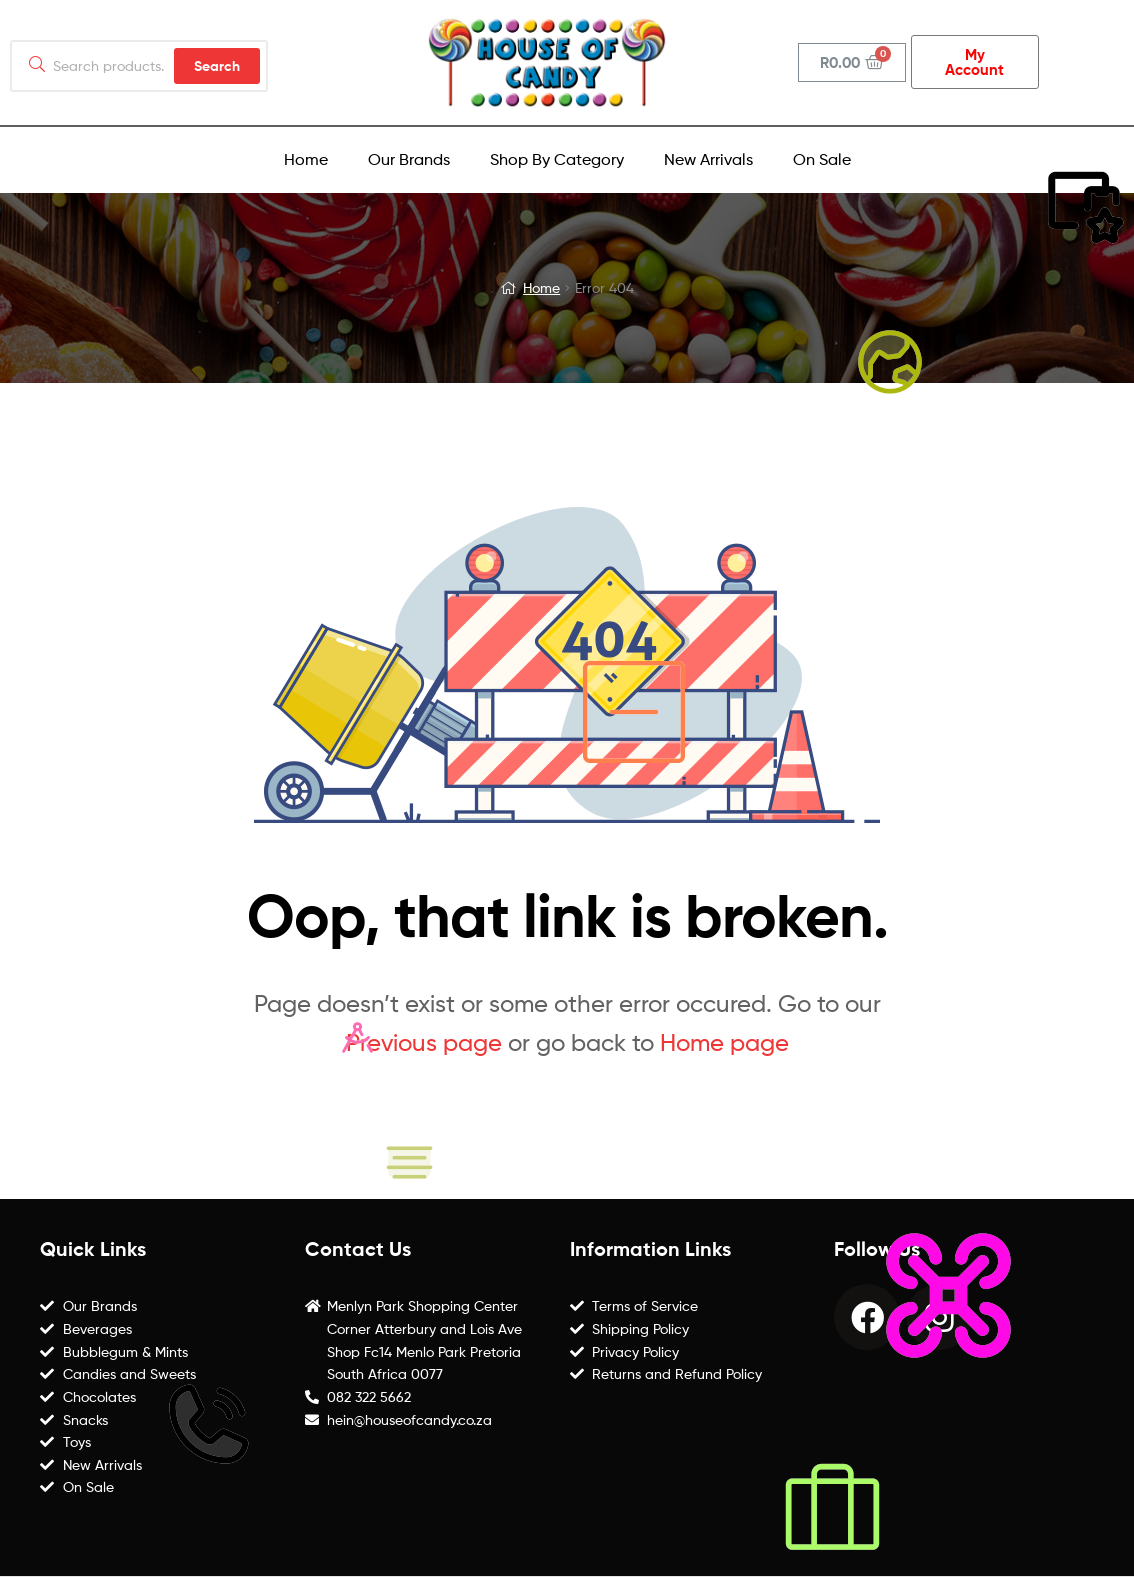  What do you see at coordinates (409, 1163) in the screenshot?
I see `center align text` at bounding box center [409, 1163].